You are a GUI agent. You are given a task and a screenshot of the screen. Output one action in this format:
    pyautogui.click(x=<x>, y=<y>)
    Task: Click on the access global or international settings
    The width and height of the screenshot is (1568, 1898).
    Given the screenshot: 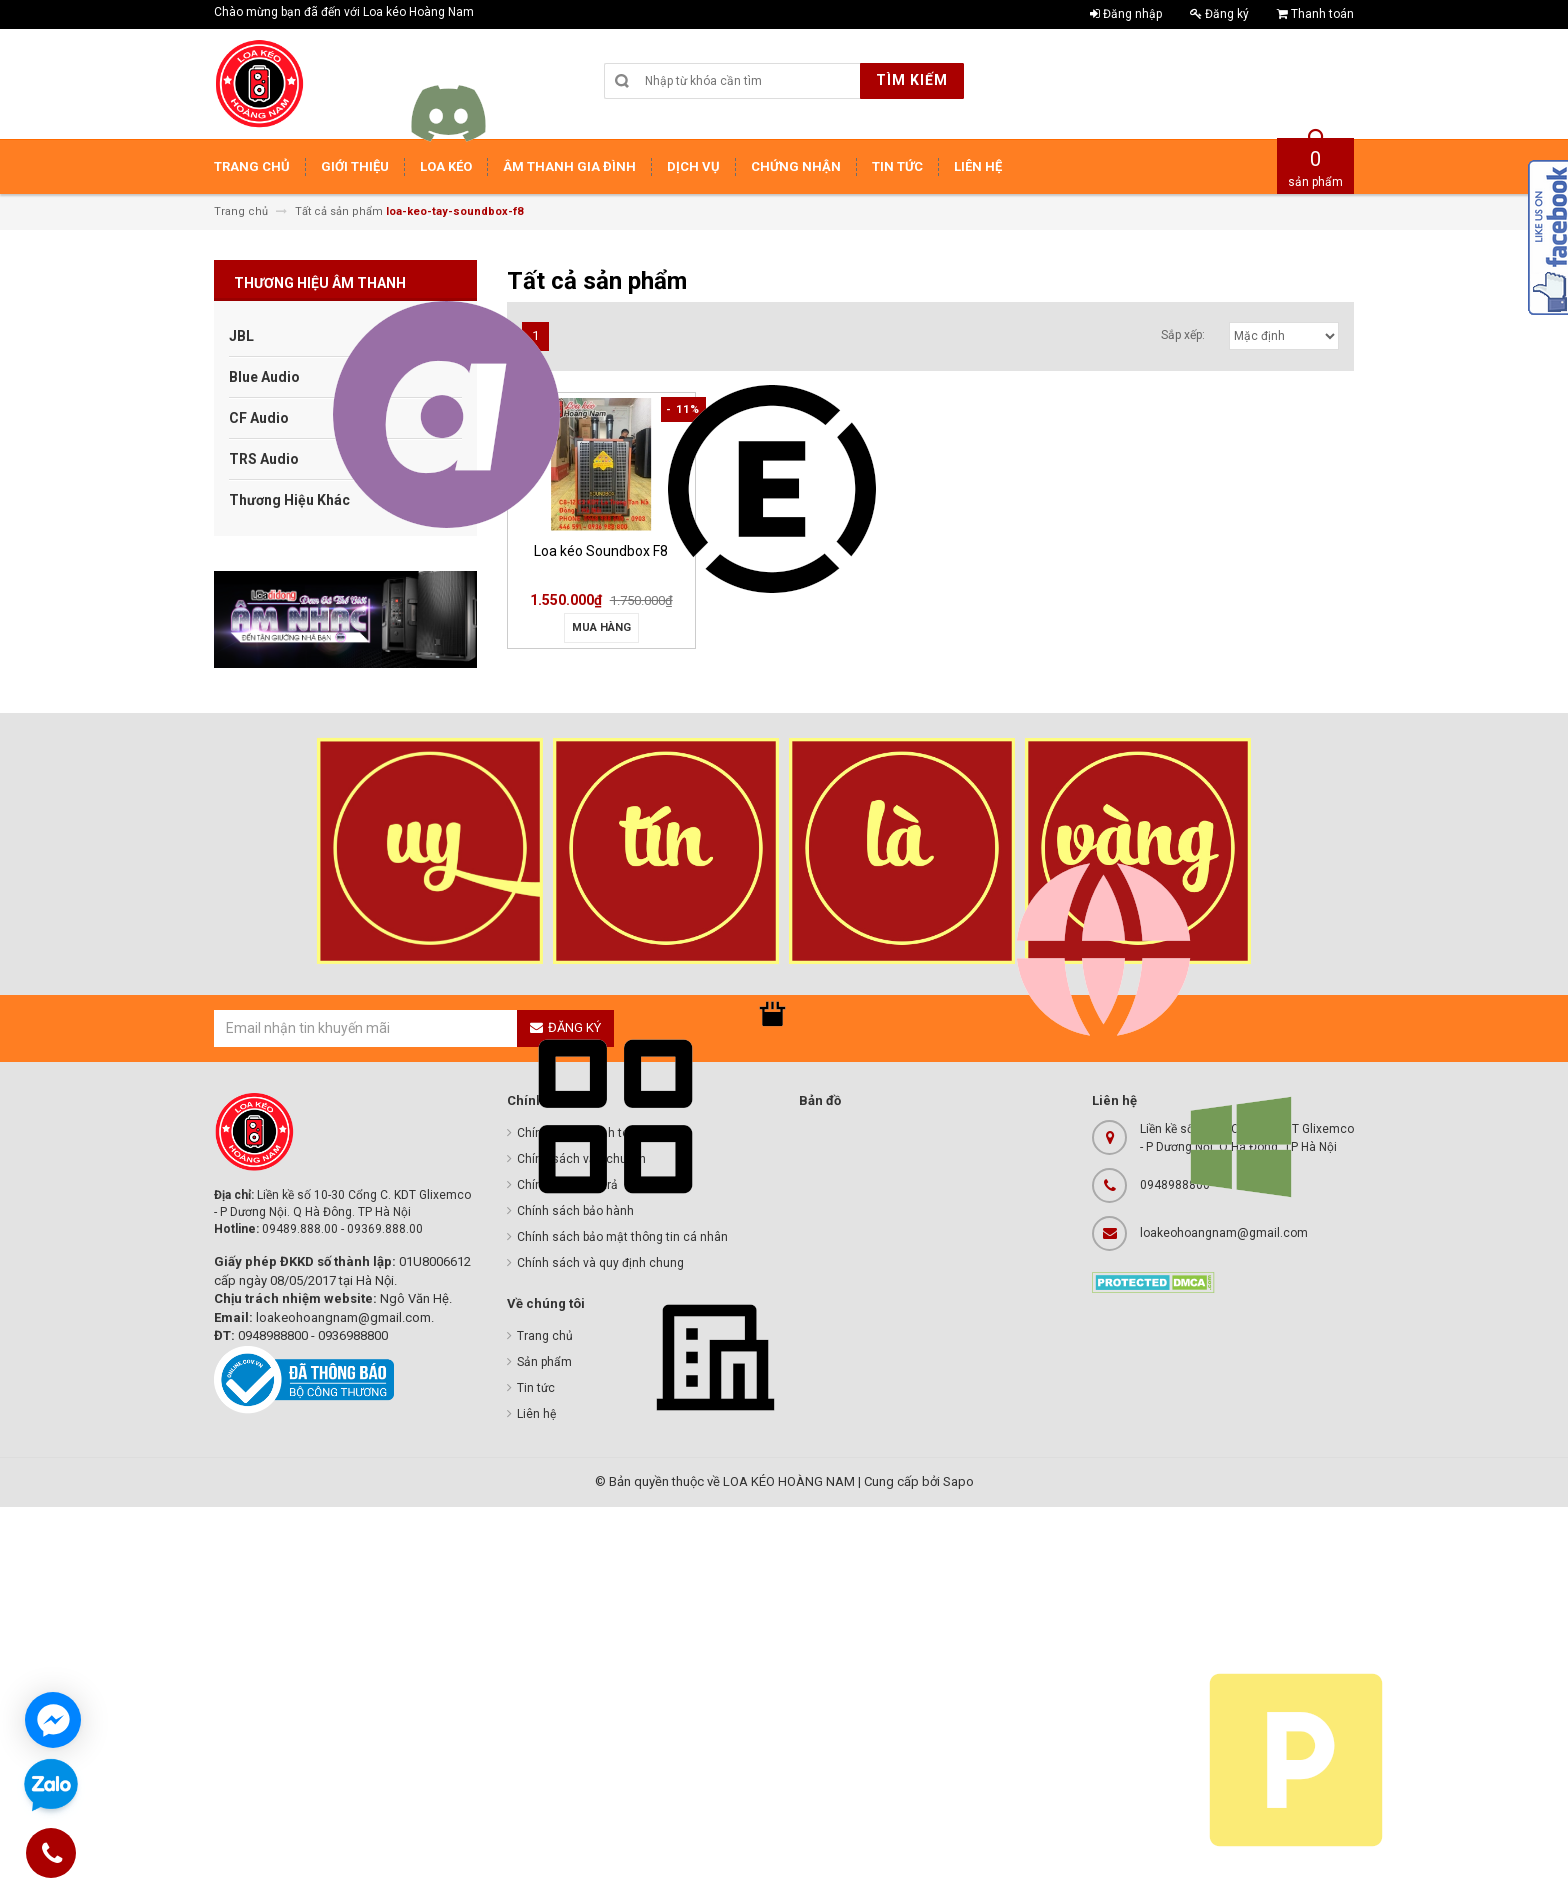 What is the action you would take?
    pyautogui.click(x=1103, y=949)
    